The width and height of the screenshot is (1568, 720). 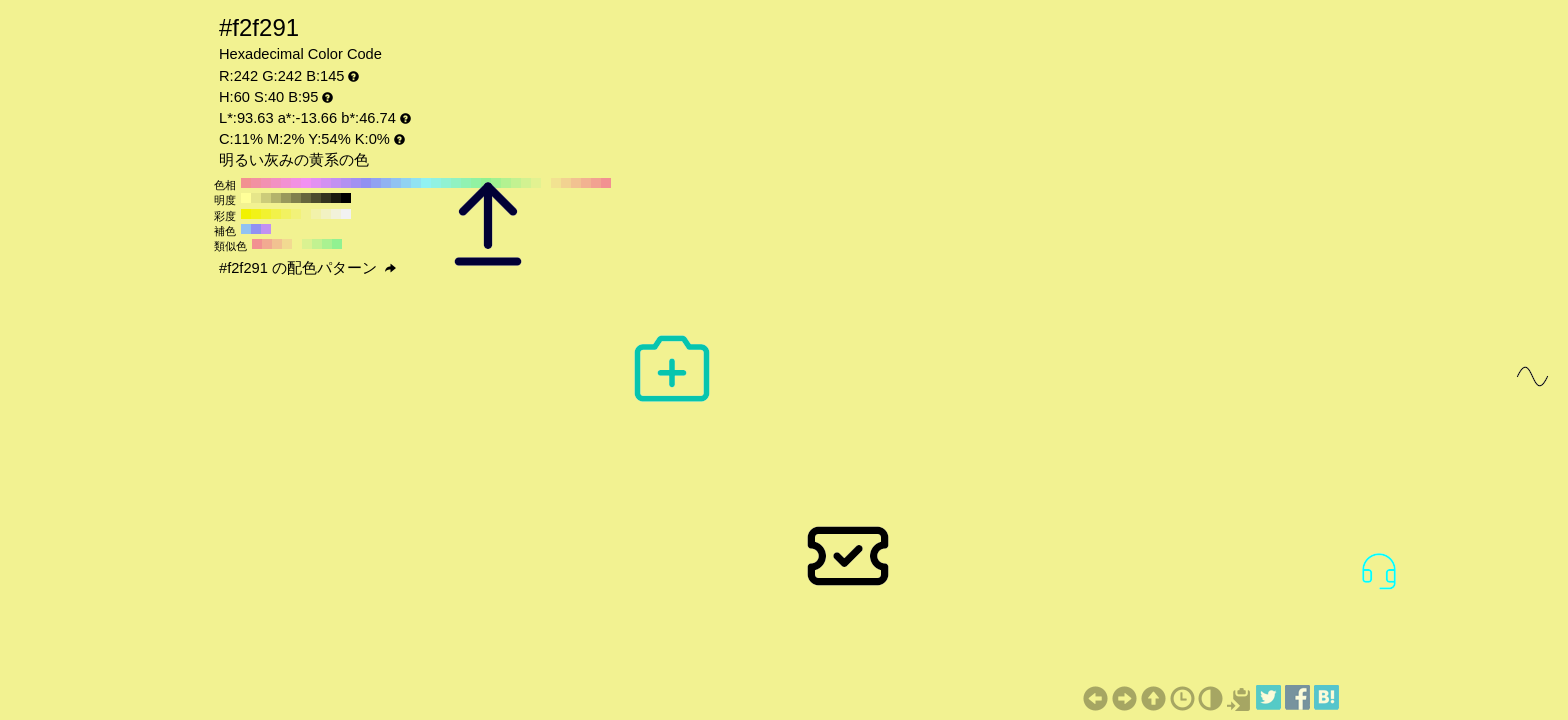 What do you see at coordinates (672, 370) in the screenshot?
I see `add a new photo` at bounding box center [672, 370].